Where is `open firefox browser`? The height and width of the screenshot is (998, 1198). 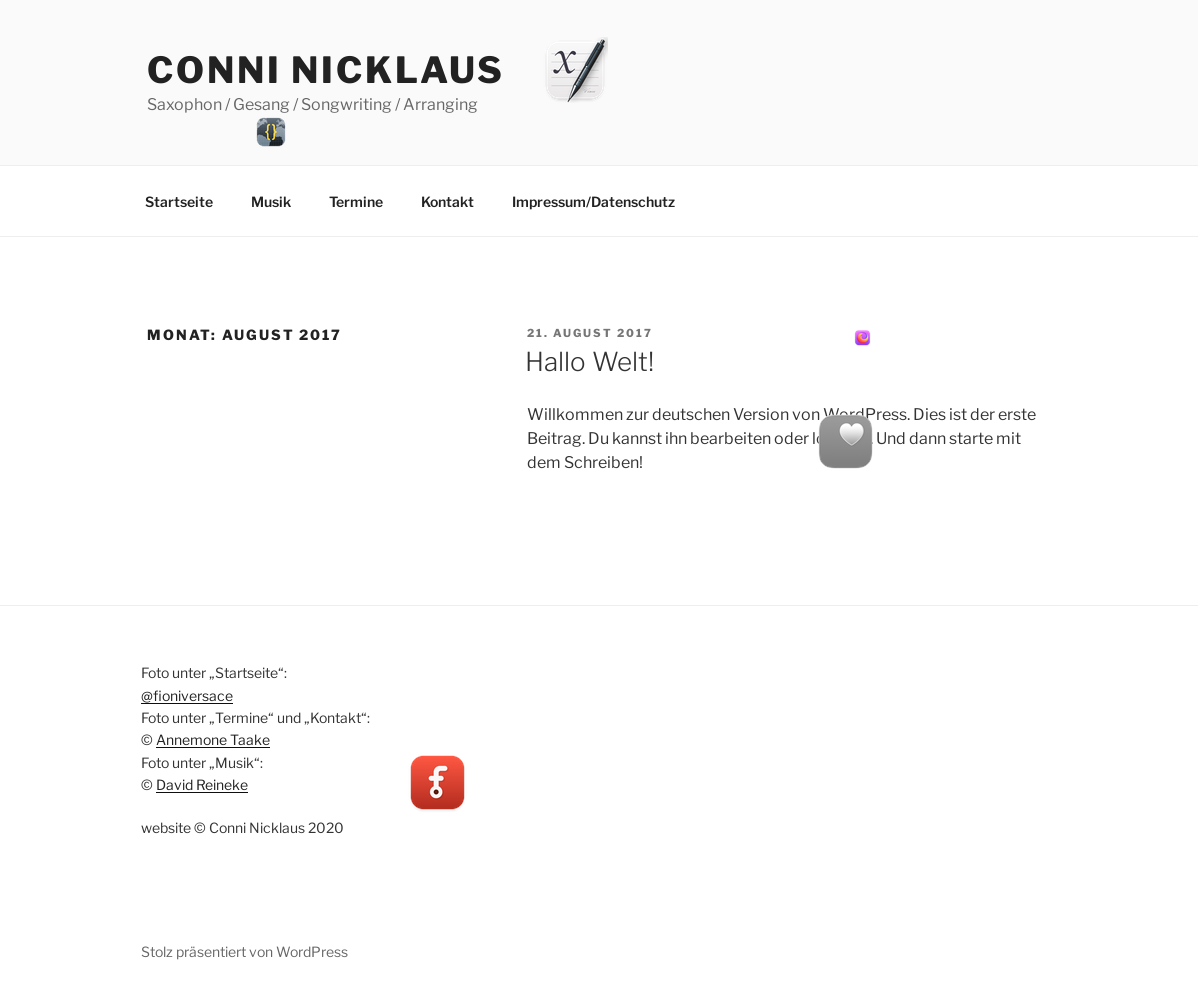 open firefox browser is located at coordinates (862, 337).